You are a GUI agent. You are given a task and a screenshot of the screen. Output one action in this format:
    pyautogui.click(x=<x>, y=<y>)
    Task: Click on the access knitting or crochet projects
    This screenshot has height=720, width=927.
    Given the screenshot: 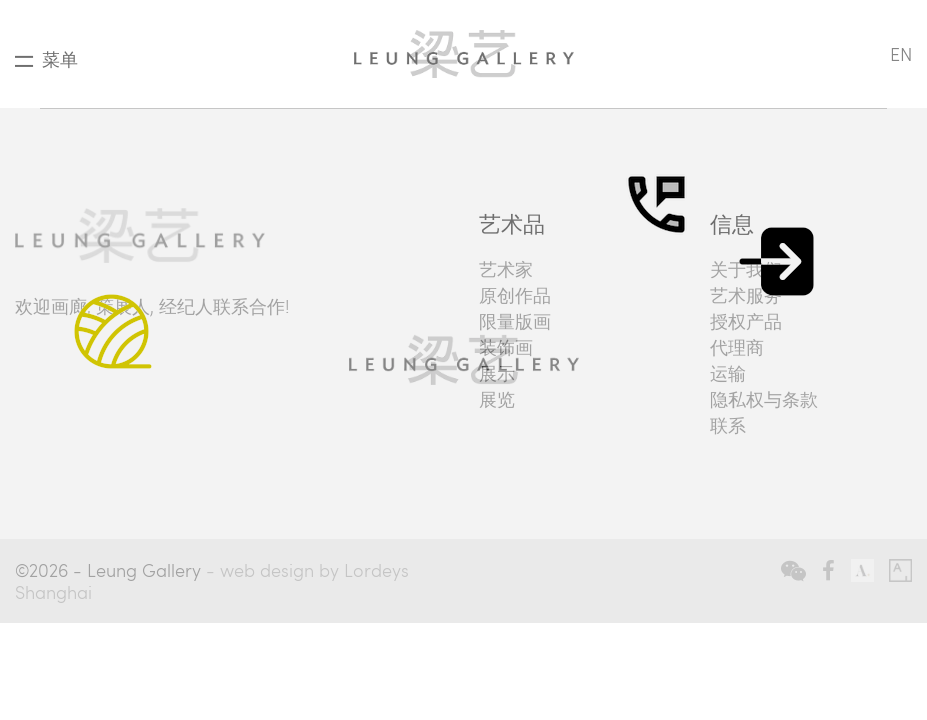 What is the action you would take?
    pyautogui.click(x=111, y=331)
    